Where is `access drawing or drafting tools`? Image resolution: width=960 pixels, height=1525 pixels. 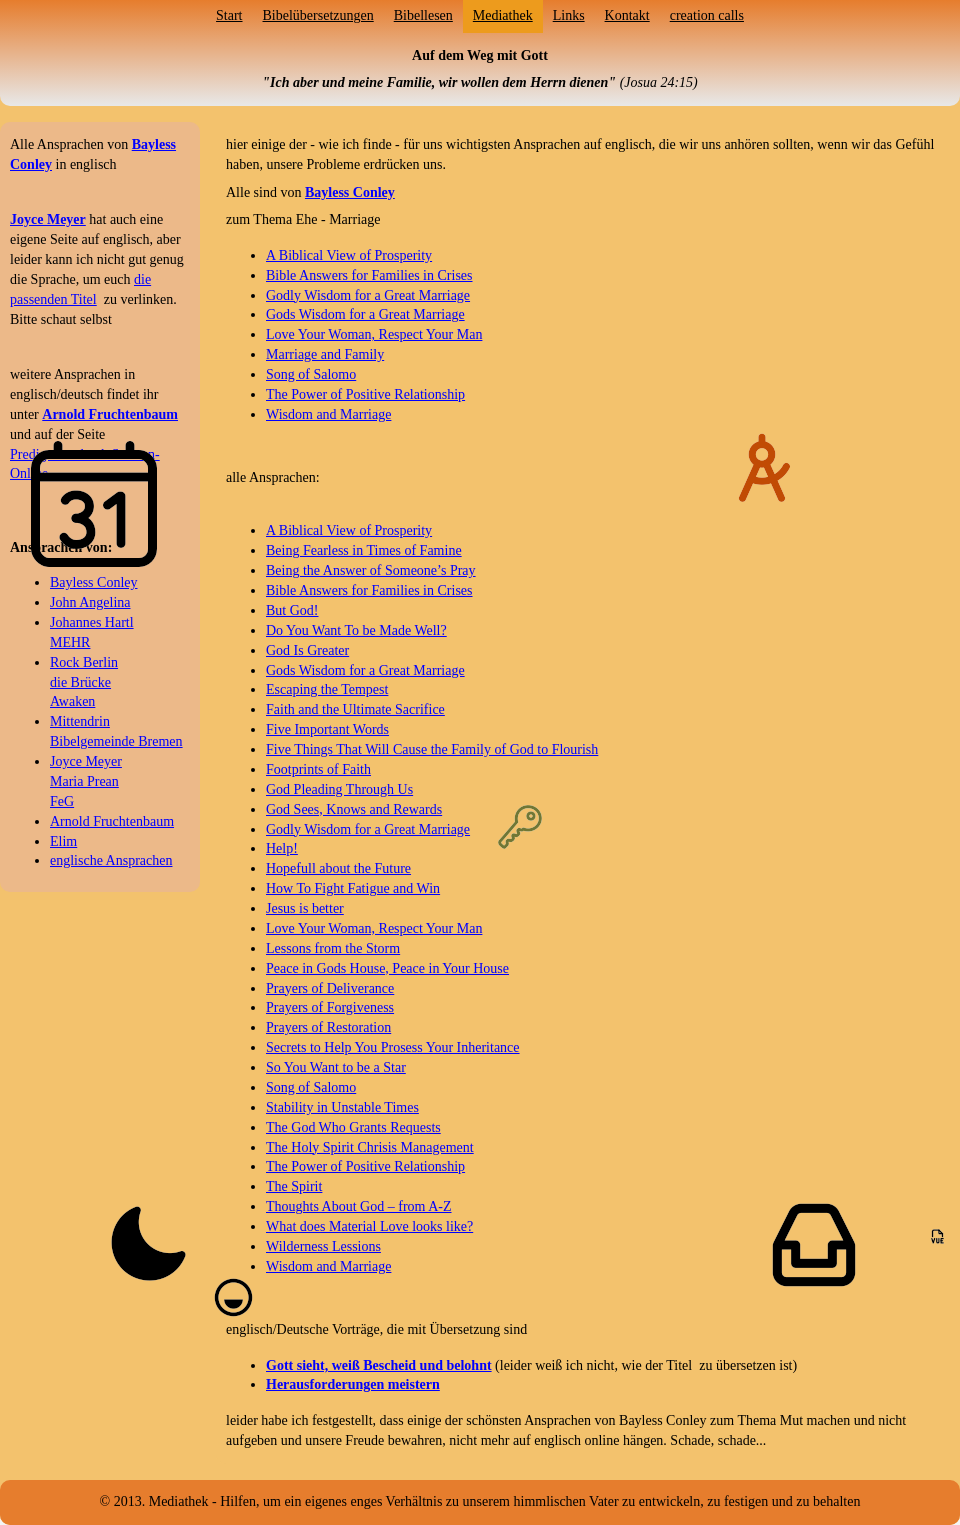
access drawing or drafting tools is located at coordinates (762, 469).